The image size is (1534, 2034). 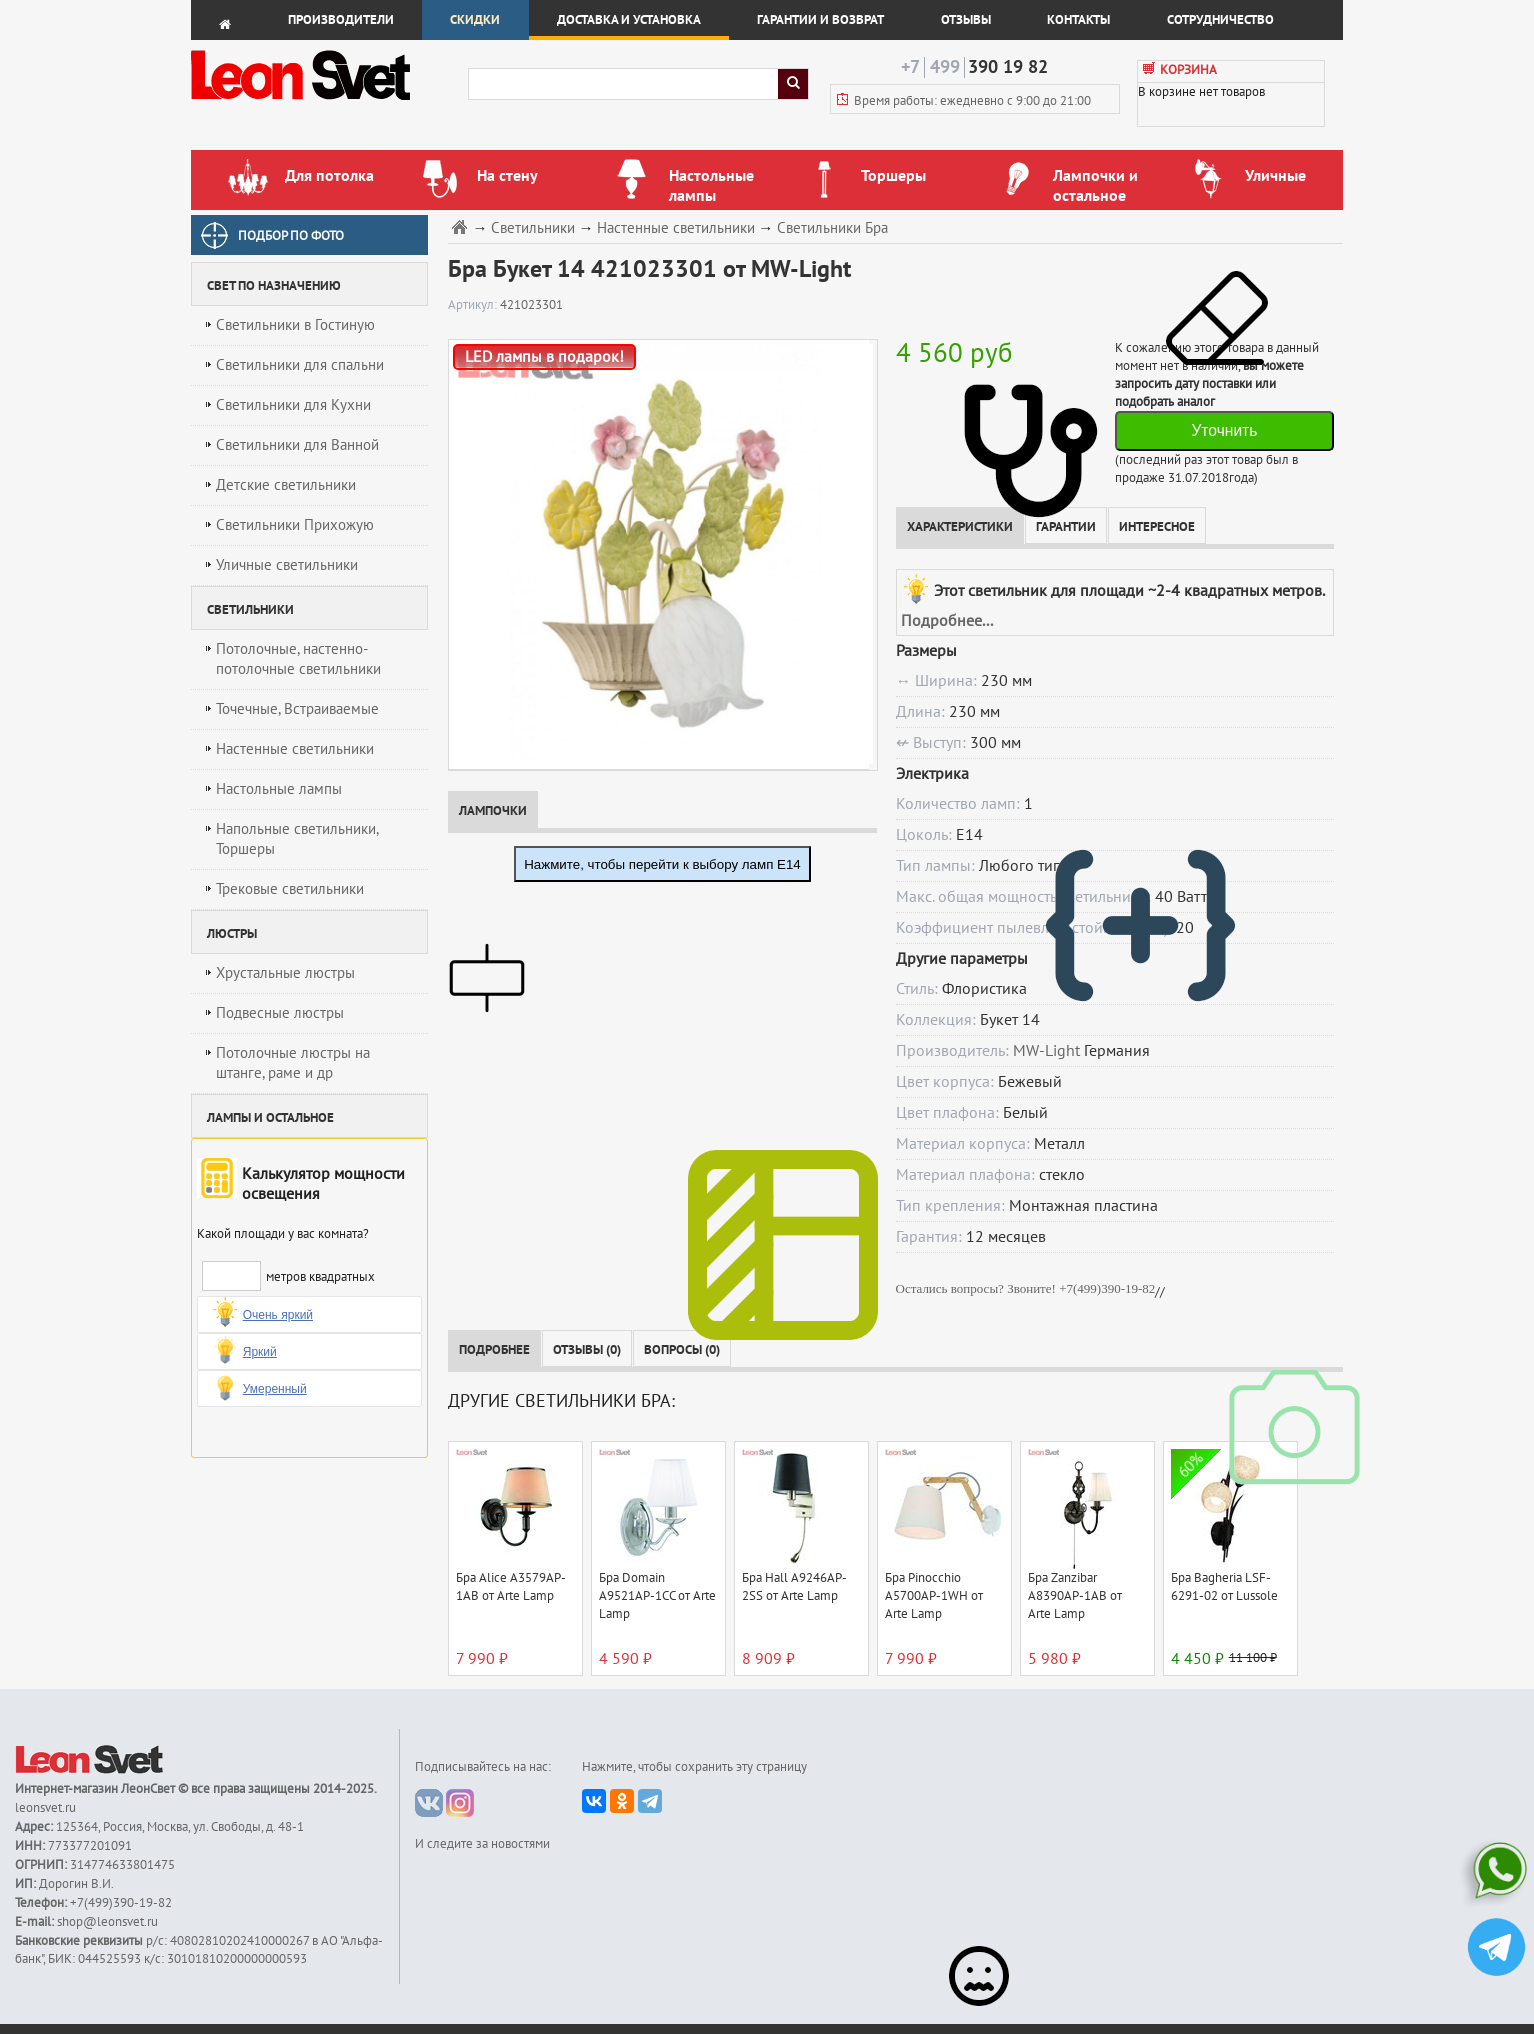 What do you see at coordinates (783, 1245) in the screenshot?
I see `select or highlight a table column` at bounding box center [783, 1245].